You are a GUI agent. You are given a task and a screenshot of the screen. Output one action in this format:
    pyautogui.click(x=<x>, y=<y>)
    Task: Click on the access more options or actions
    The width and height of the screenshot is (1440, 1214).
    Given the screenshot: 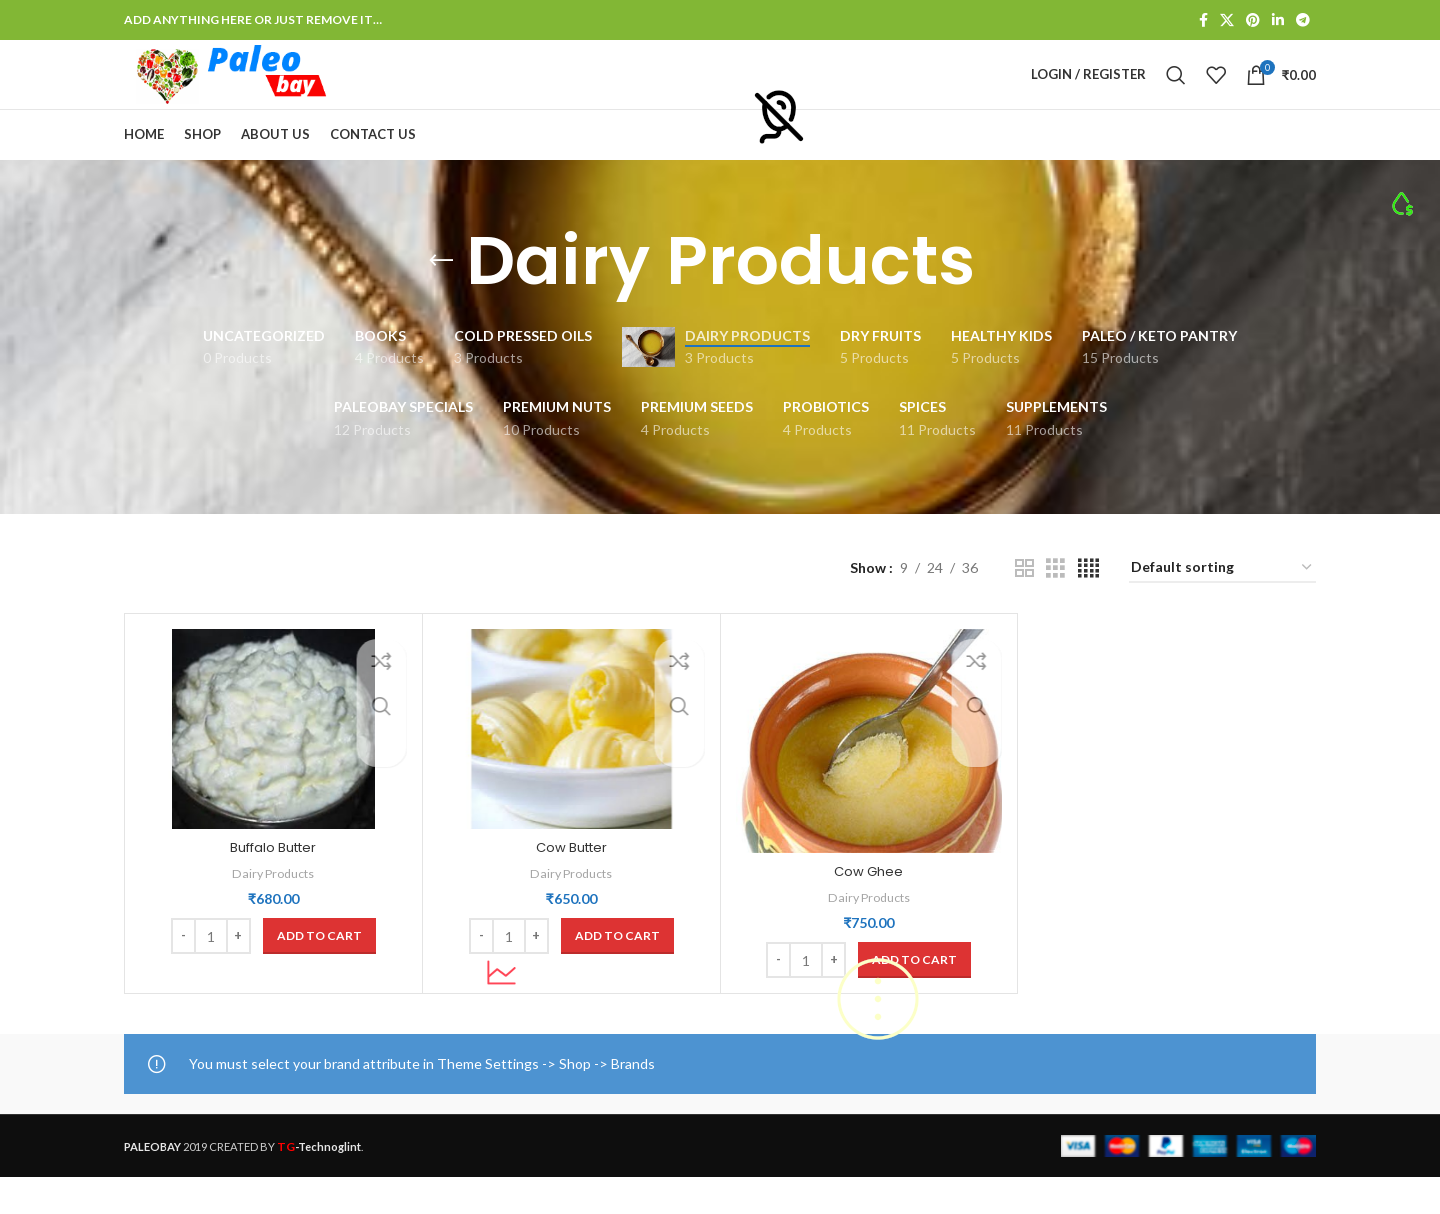 What is the action you would take?
    pyautogui.click(x=878, y=999)
    